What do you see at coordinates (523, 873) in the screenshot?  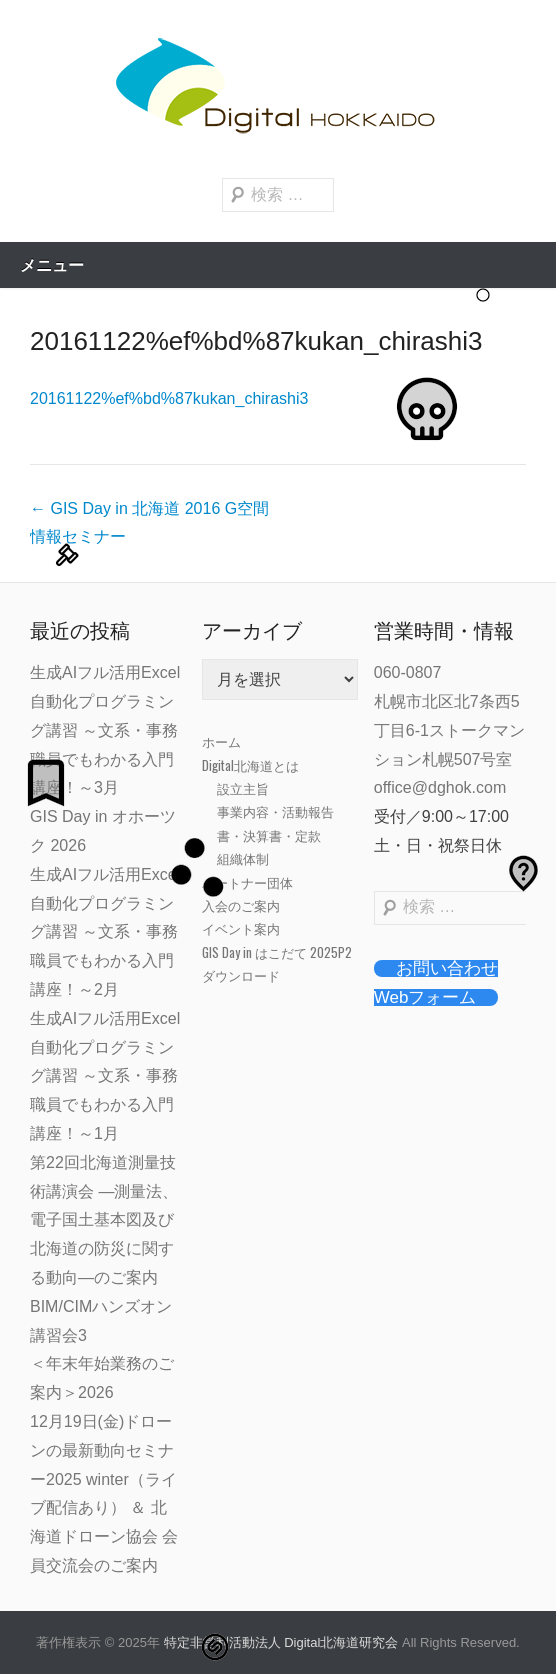 I see `unknown or unidentified location` at bounding box center [523, 873].